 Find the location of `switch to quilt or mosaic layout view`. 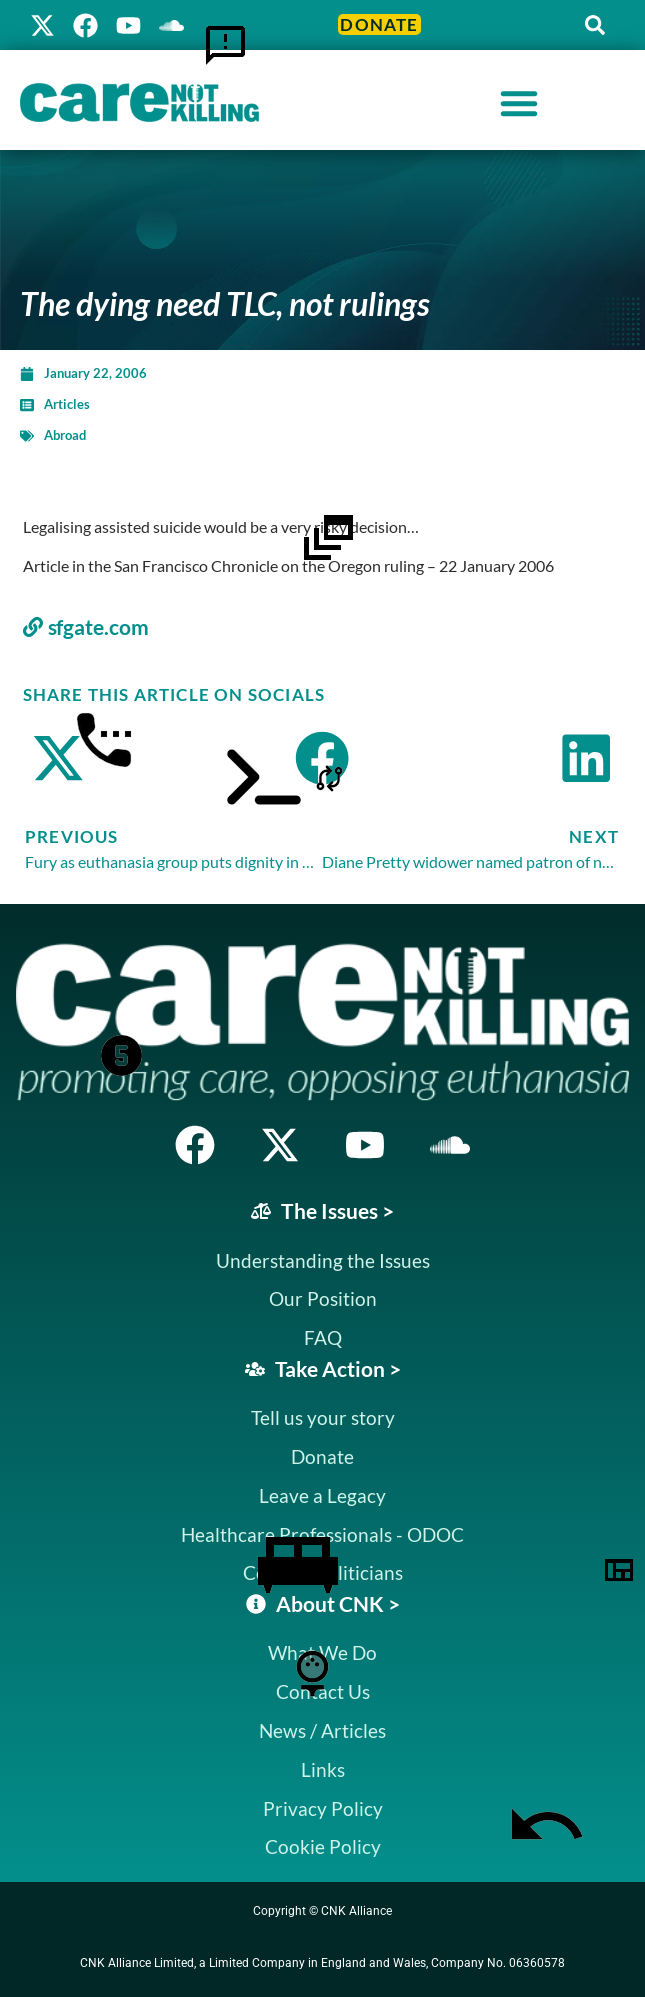

switch to quilt or mosaic layout view is located at coordinates (618, 1571).